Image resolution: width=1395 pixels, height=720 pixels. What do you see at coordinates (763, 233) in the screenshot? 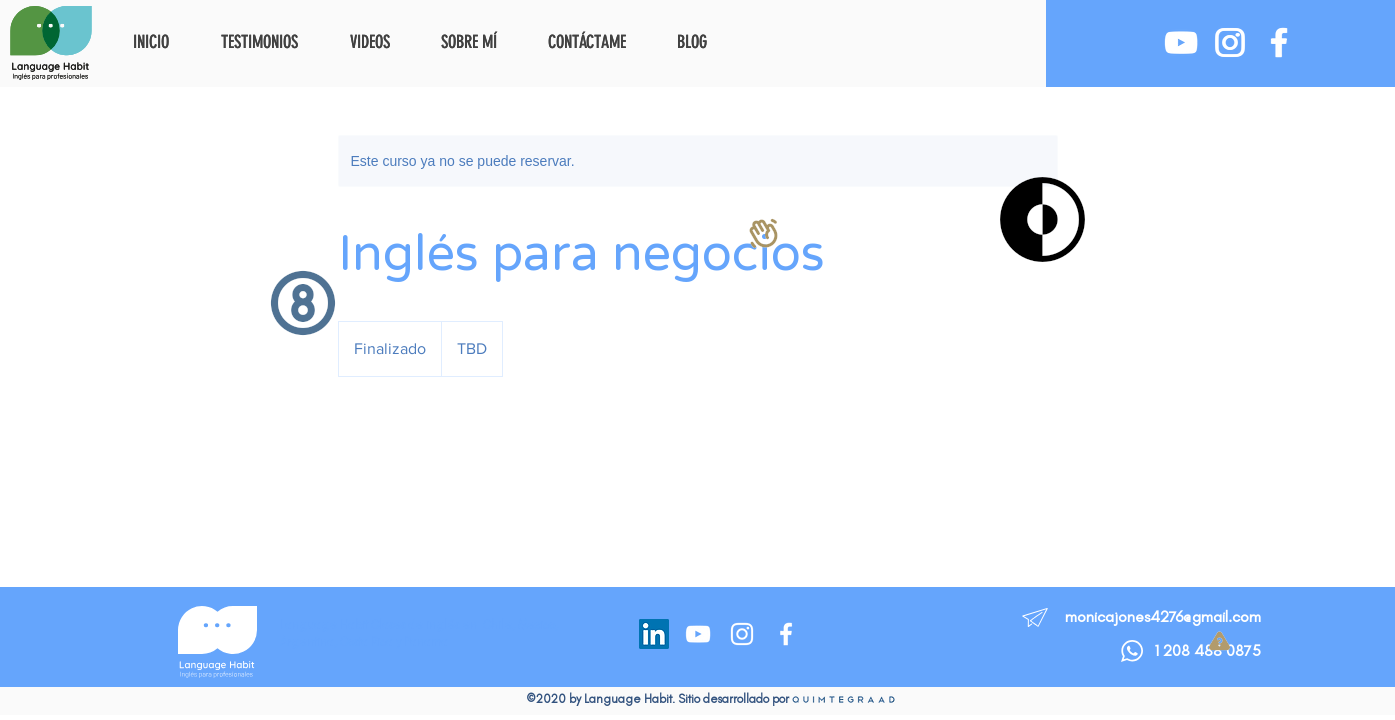
I see `send a greeting or wave to someone` at bounding box center [763, 233].